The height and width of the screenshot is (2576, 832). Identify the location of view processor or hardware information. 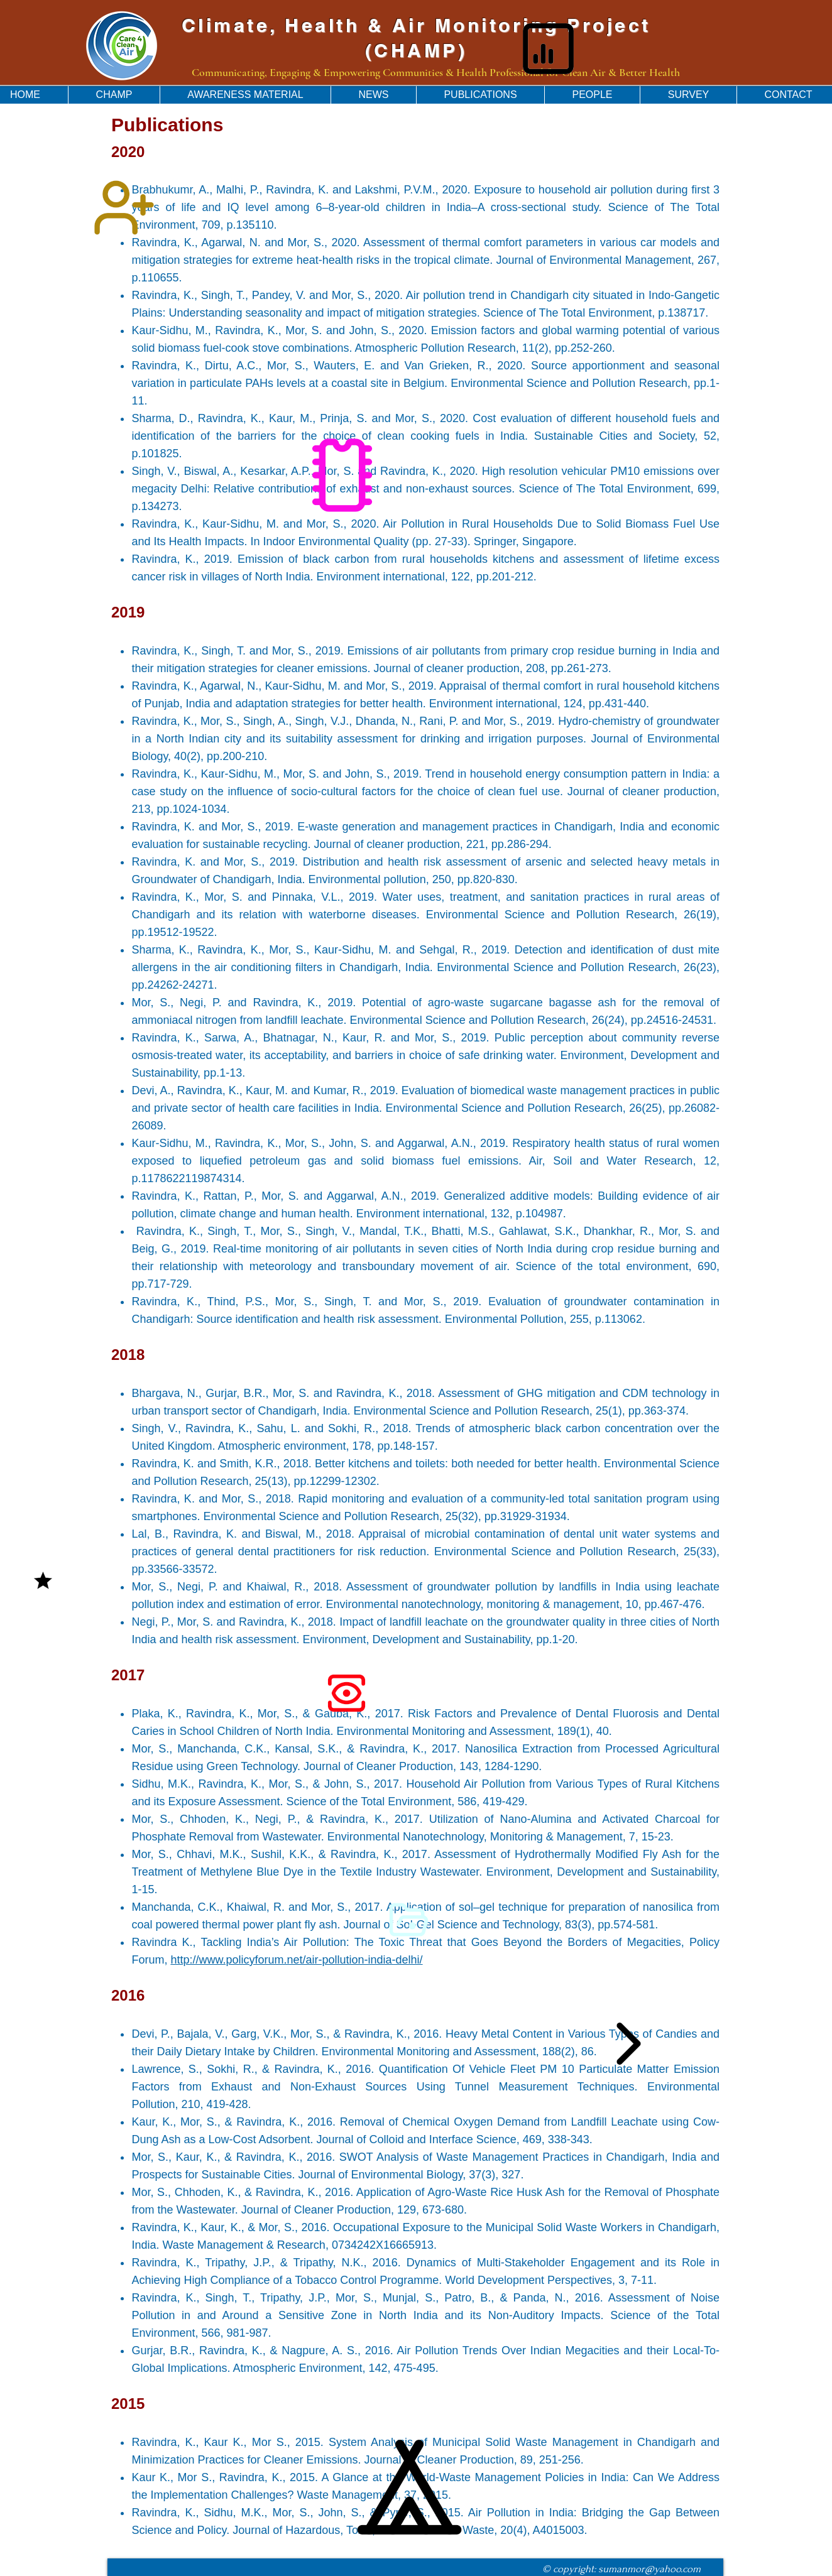
(342, 475).